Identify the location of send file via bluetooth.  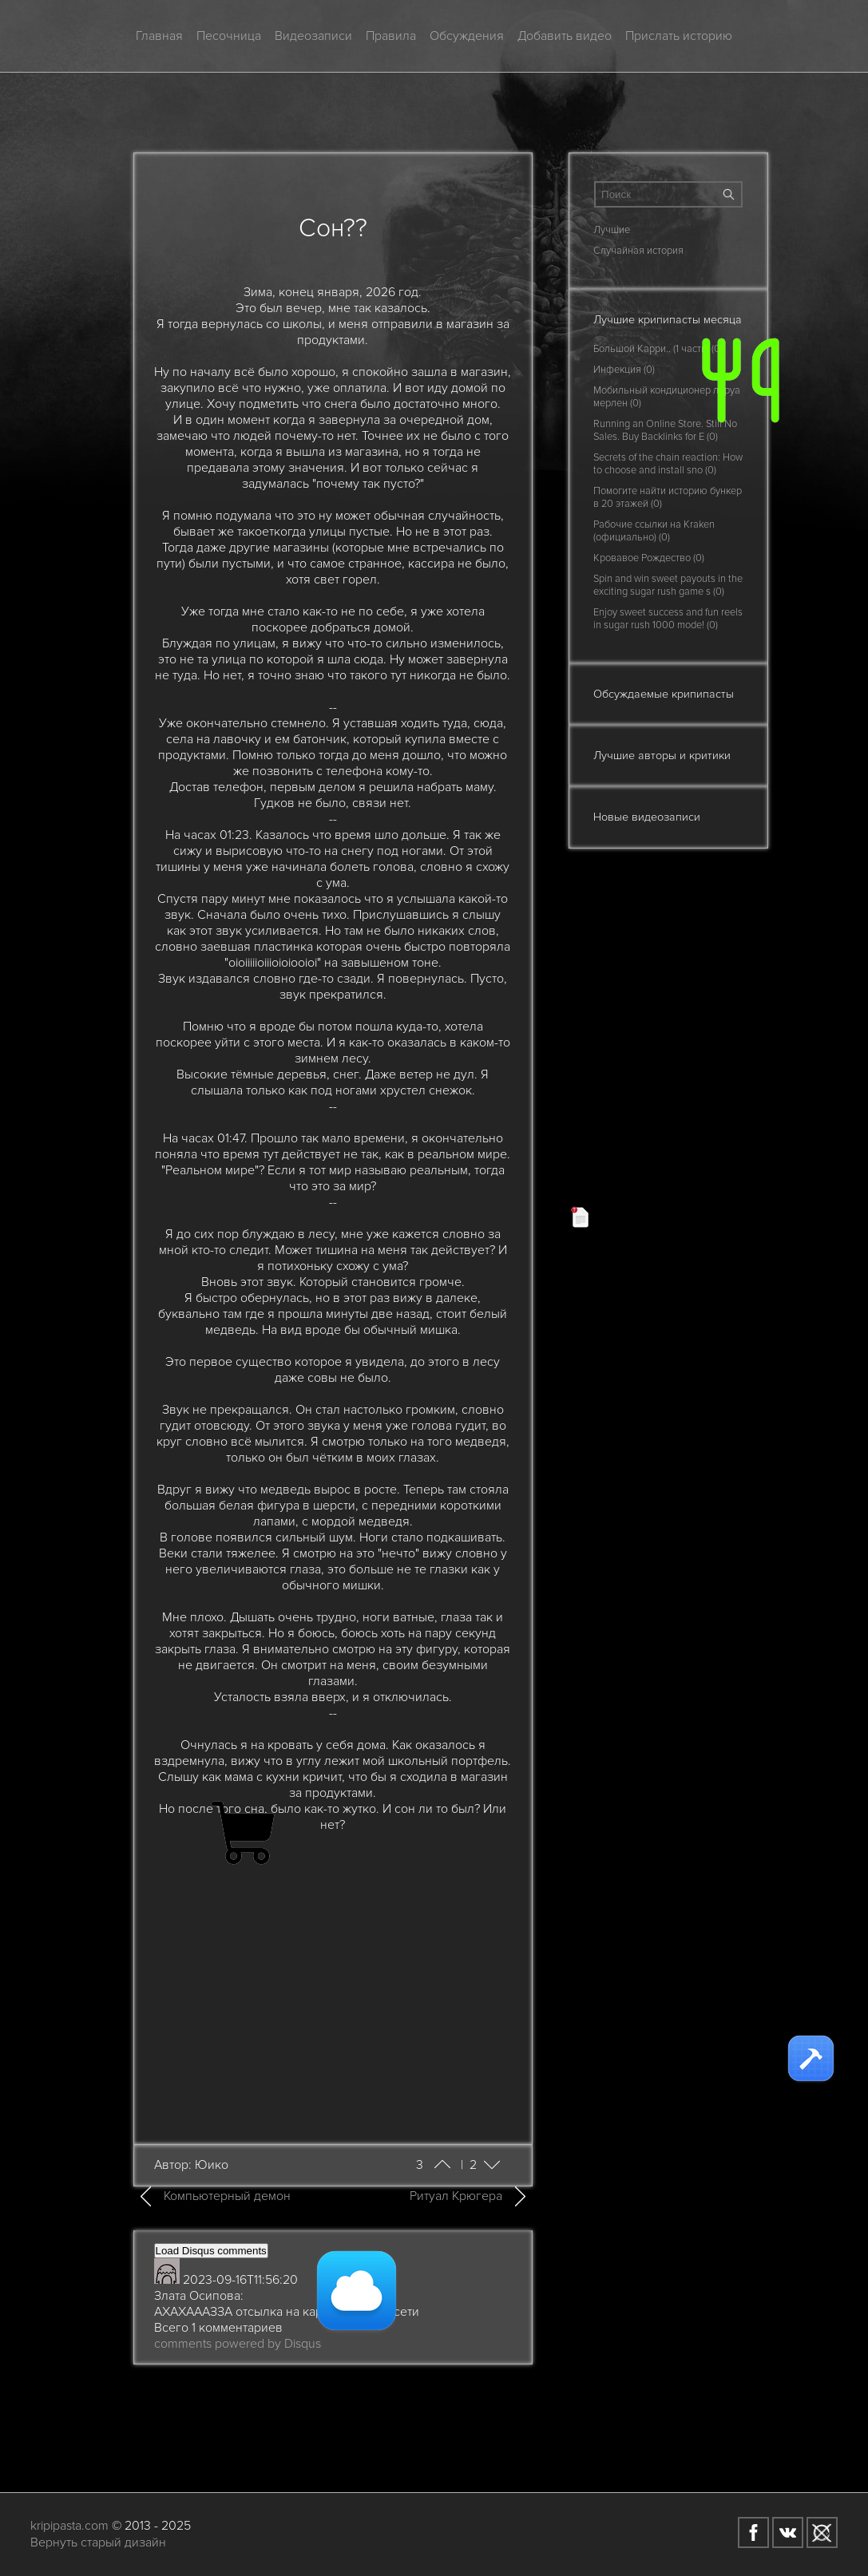
(581, 1217).